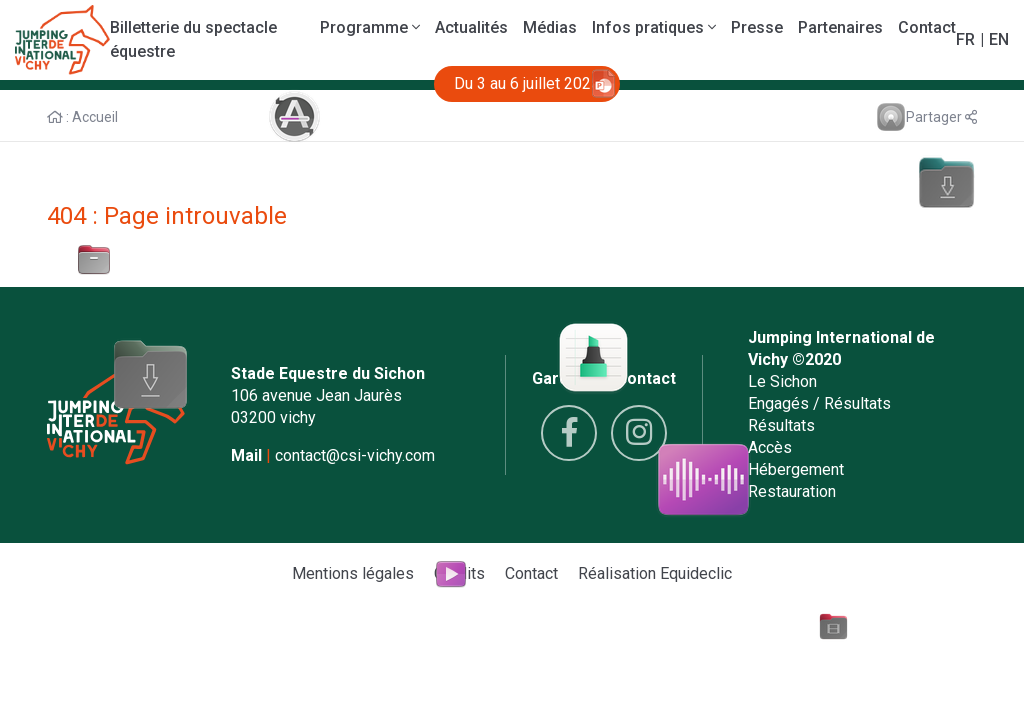  Describe the element at coordinates (451, 574) in the screenshot. I see `open totem media player` at that location.